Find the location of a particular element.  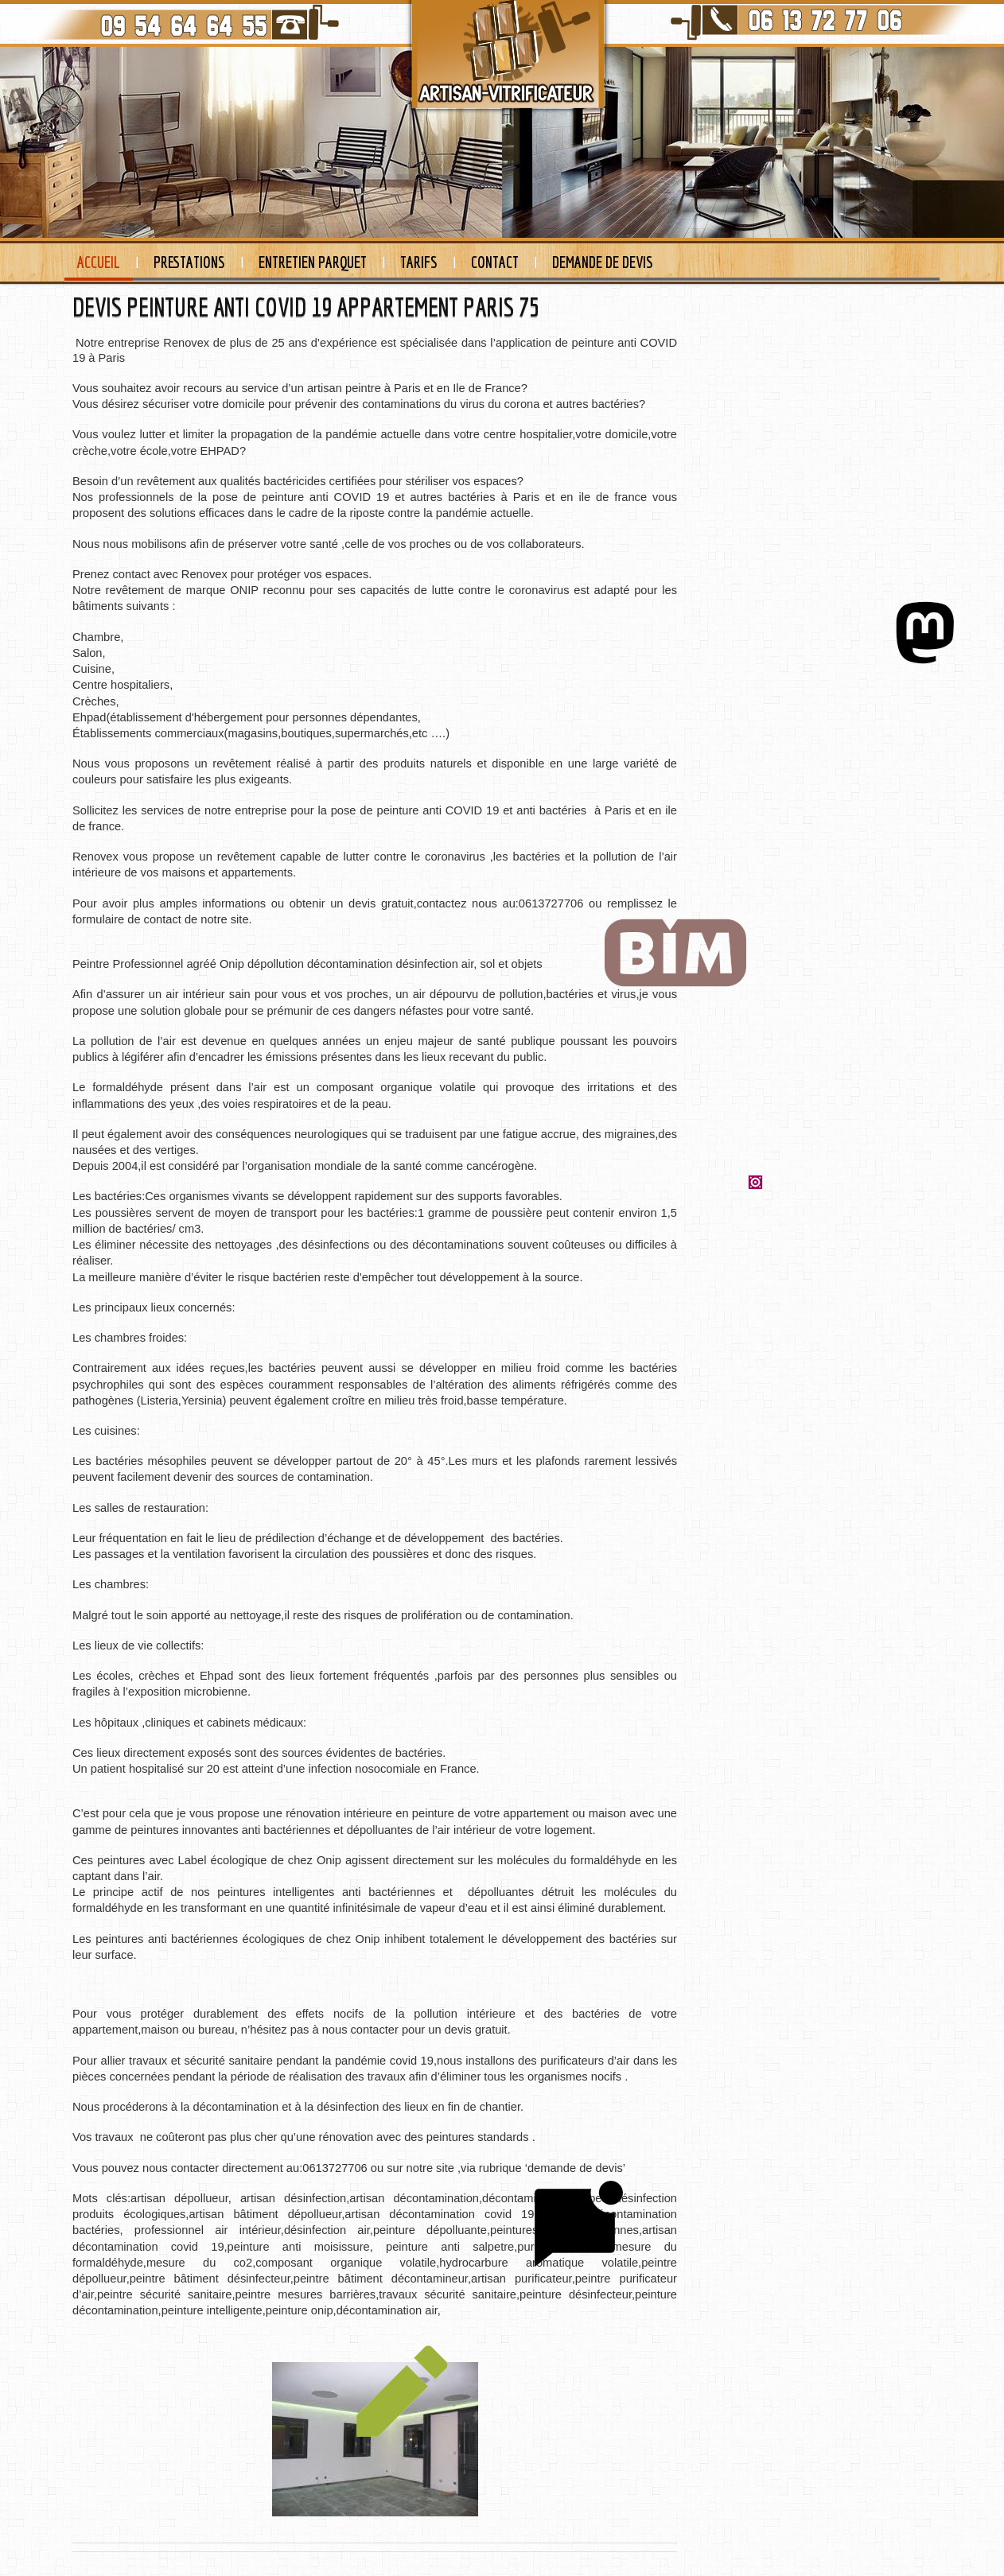

open the BIM store app is located at coordinates (675, 953).